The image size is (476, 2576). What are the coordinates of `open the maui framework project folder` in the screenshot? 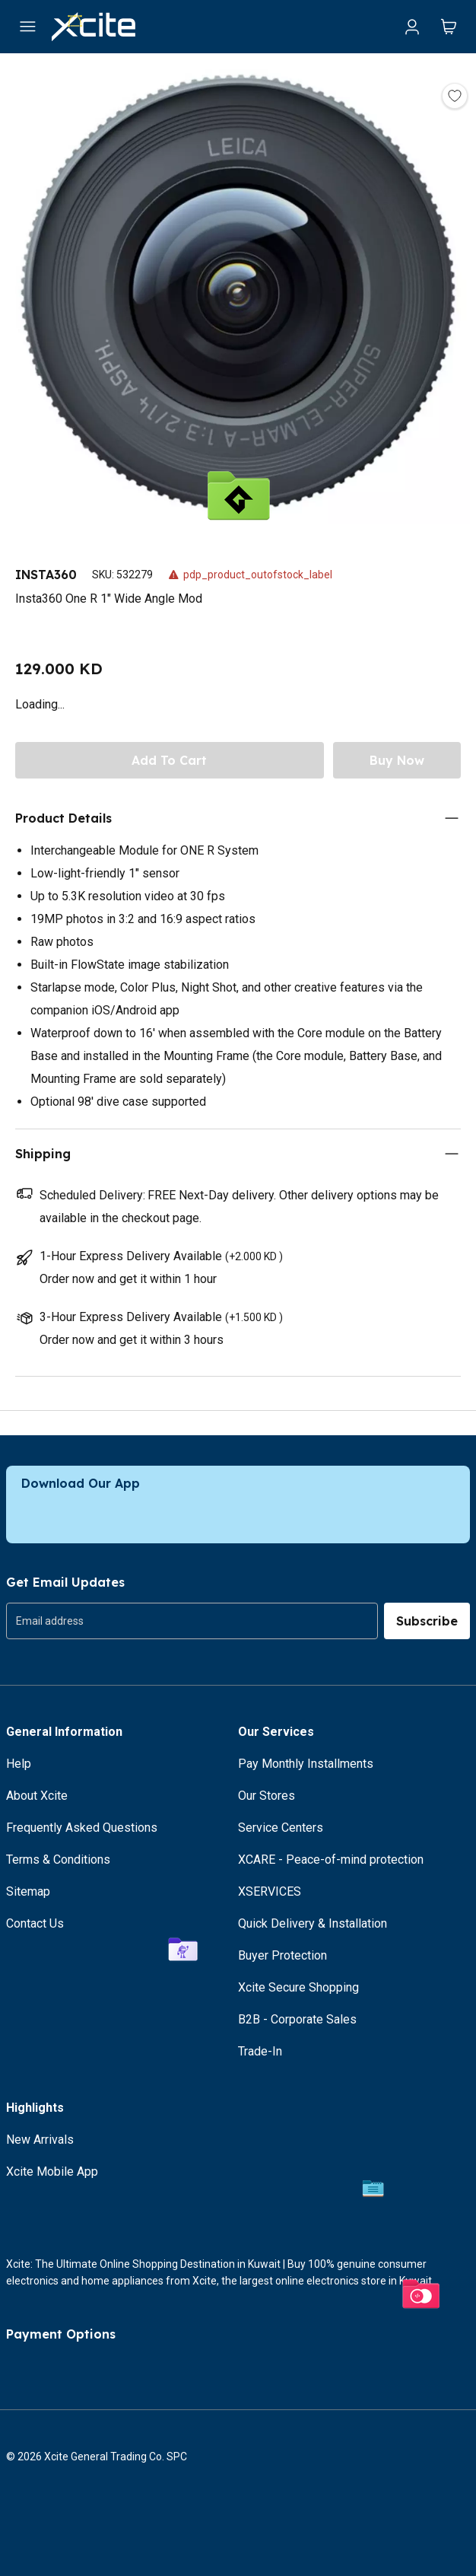 It's located at (182, 1950).